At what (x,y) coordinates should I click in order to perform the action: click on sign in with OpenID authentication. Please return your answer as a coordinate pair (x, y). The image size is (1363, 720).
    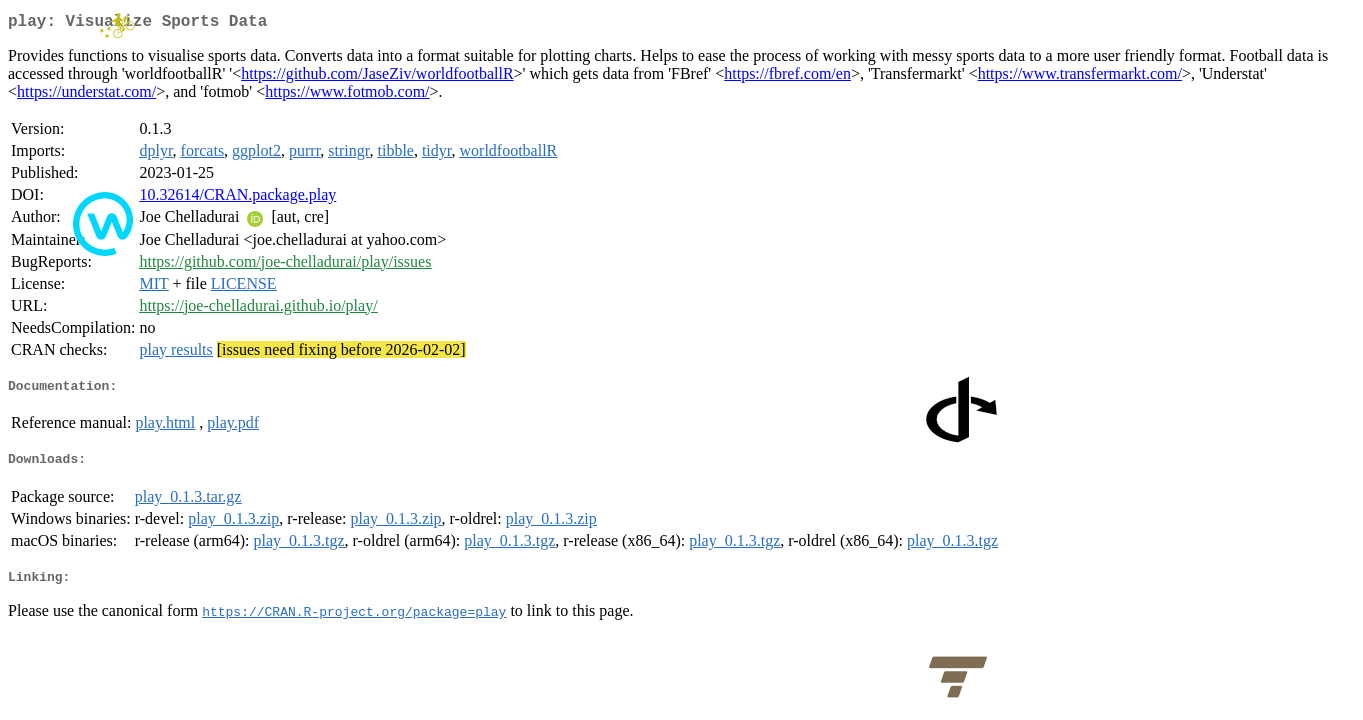
    Looking at the image, I should click on (961, 409).